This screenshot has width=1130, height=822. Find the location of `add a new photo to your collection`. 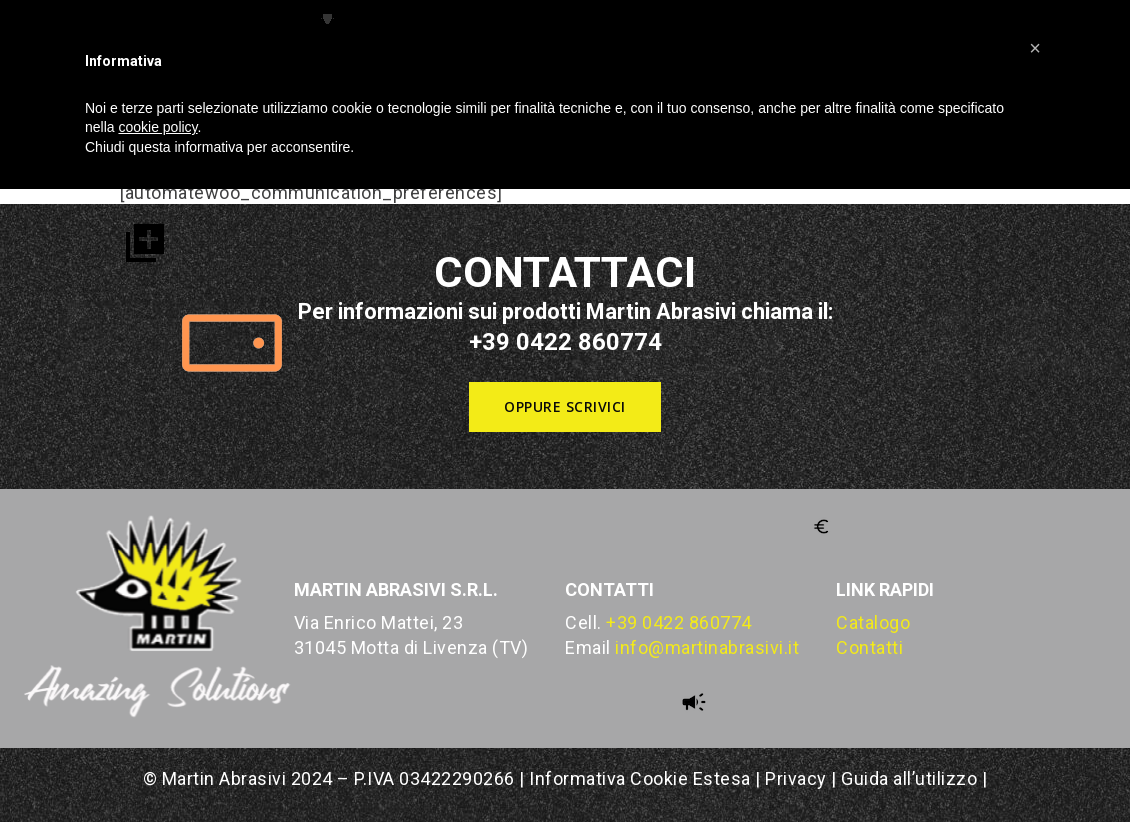

add a new photo to your collection is located at coordinates (145, 243).